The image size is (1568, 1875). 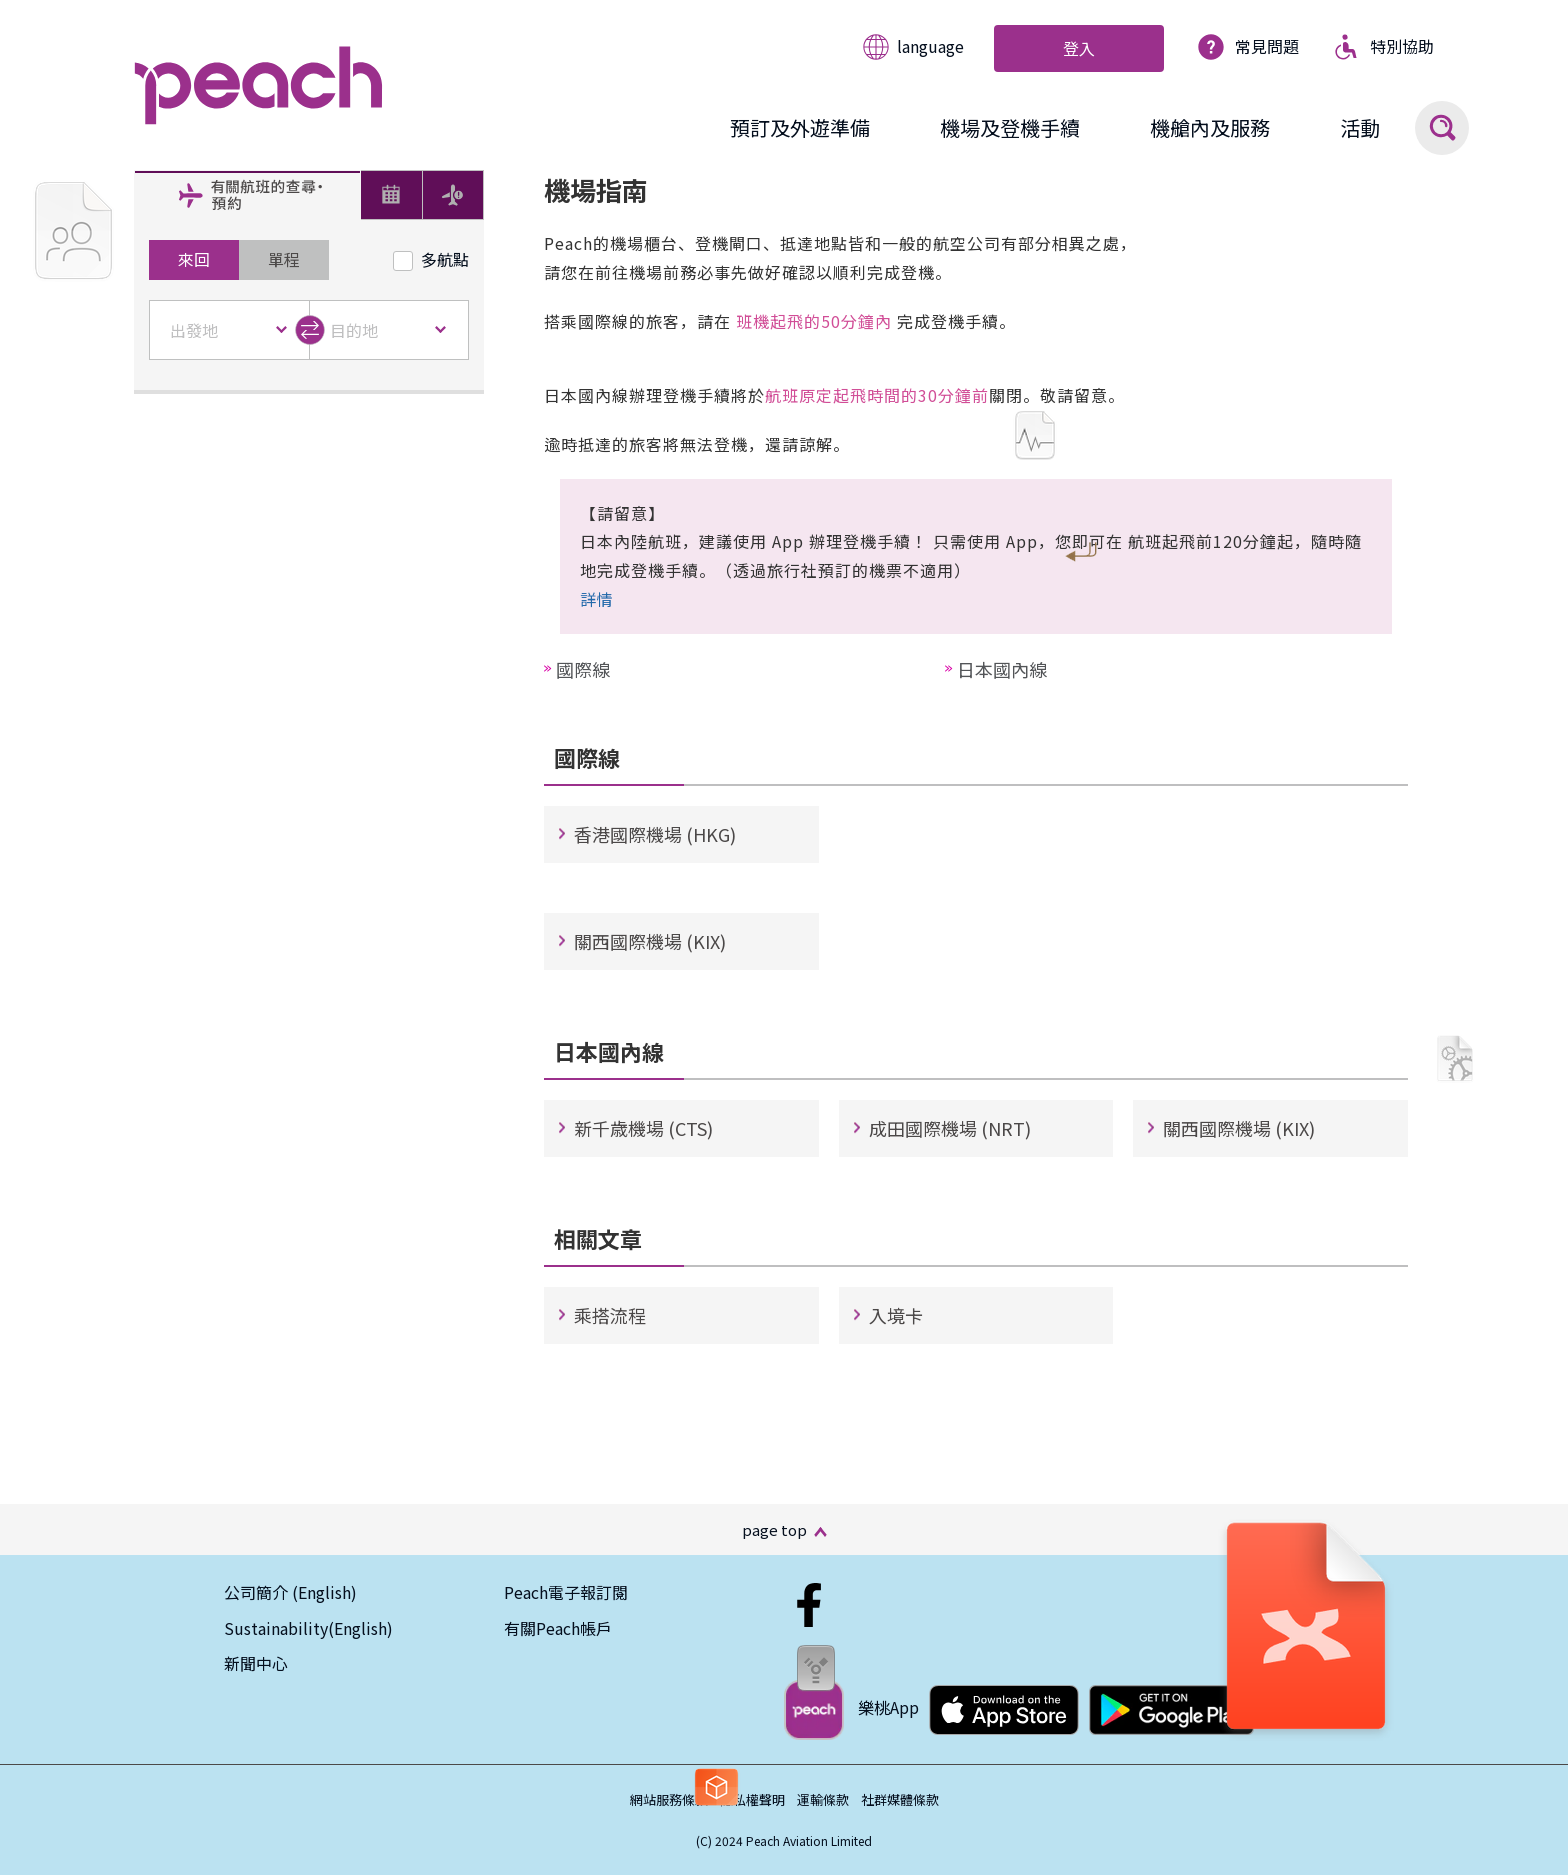 I want to click on credits or attribution text file, so click(x=73, y=230).